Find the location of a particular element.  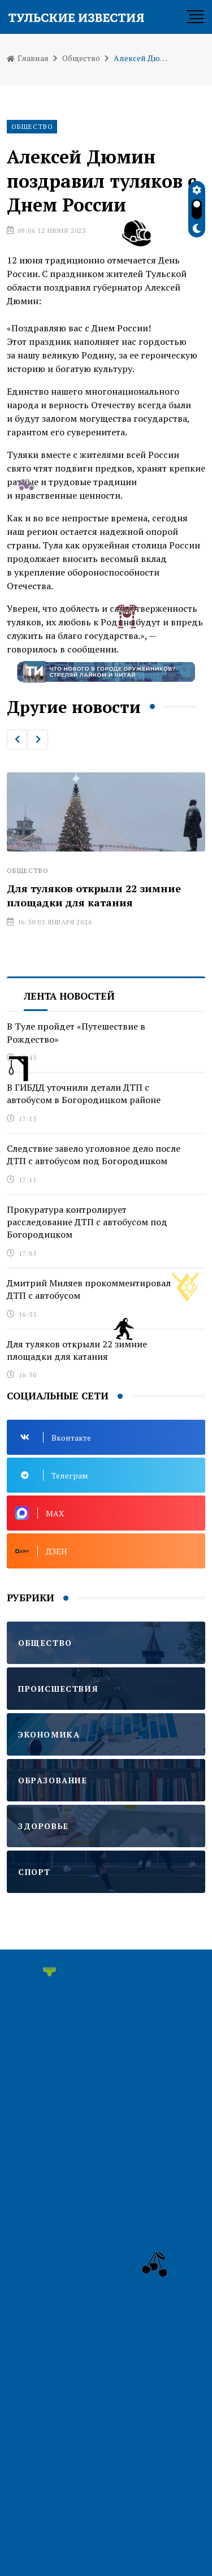

indicates bonus or reward in a game is located at coordinates (154, 2263).